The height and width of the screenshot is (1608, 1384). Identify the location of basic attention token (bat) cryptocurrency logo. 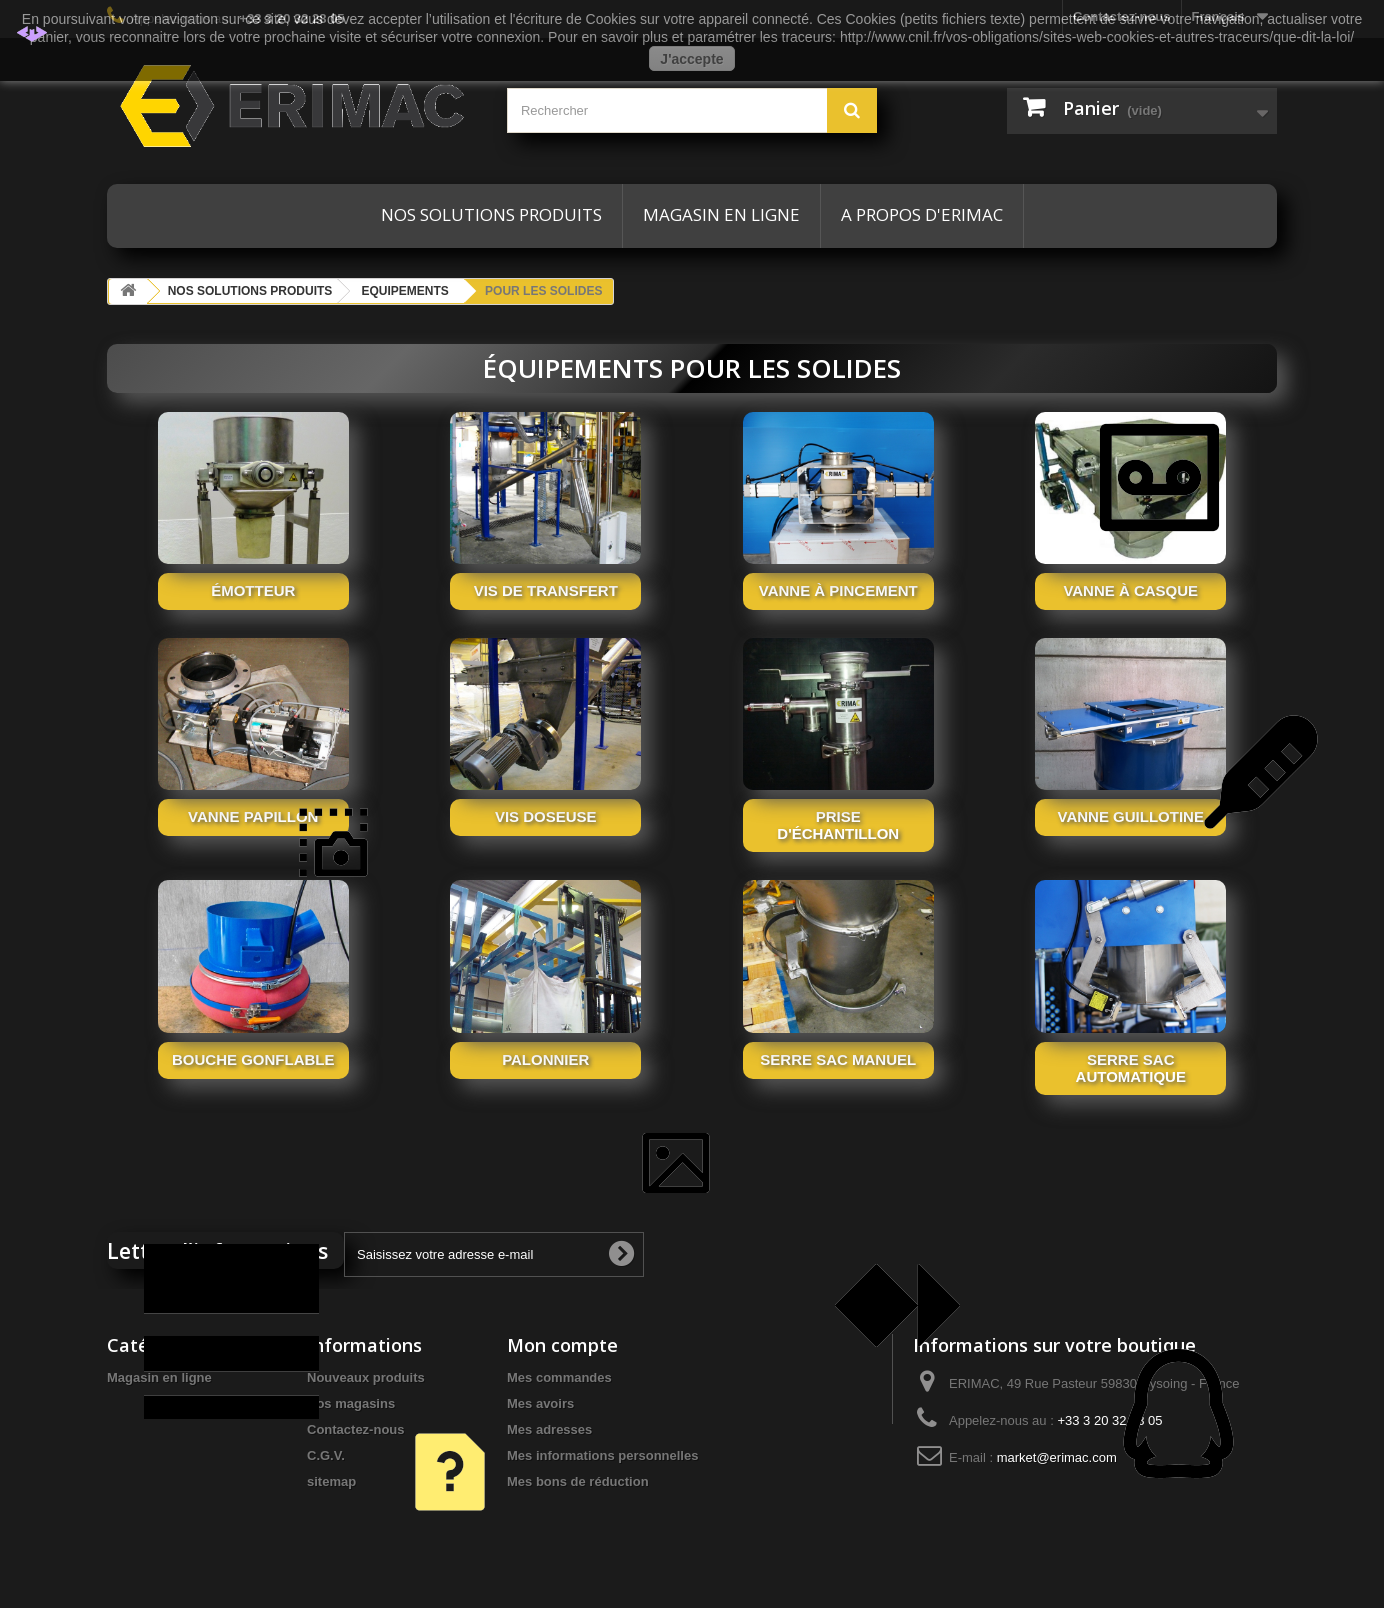
(32, 34).